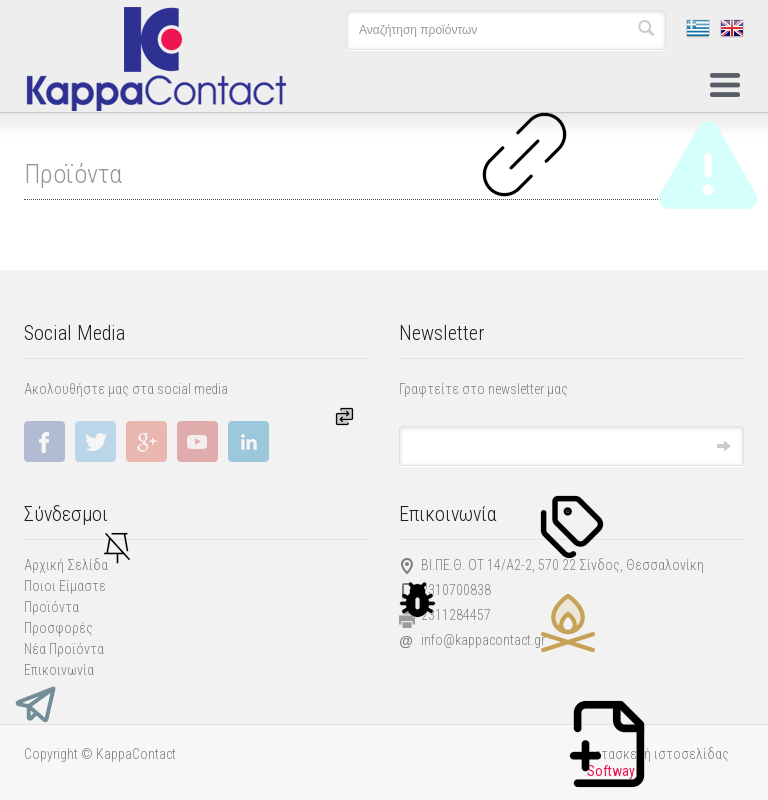 Image resolution: width=768 pixels, height=800 pixels. I want to click on access camping or outdoor activity features, so click(568, 623).